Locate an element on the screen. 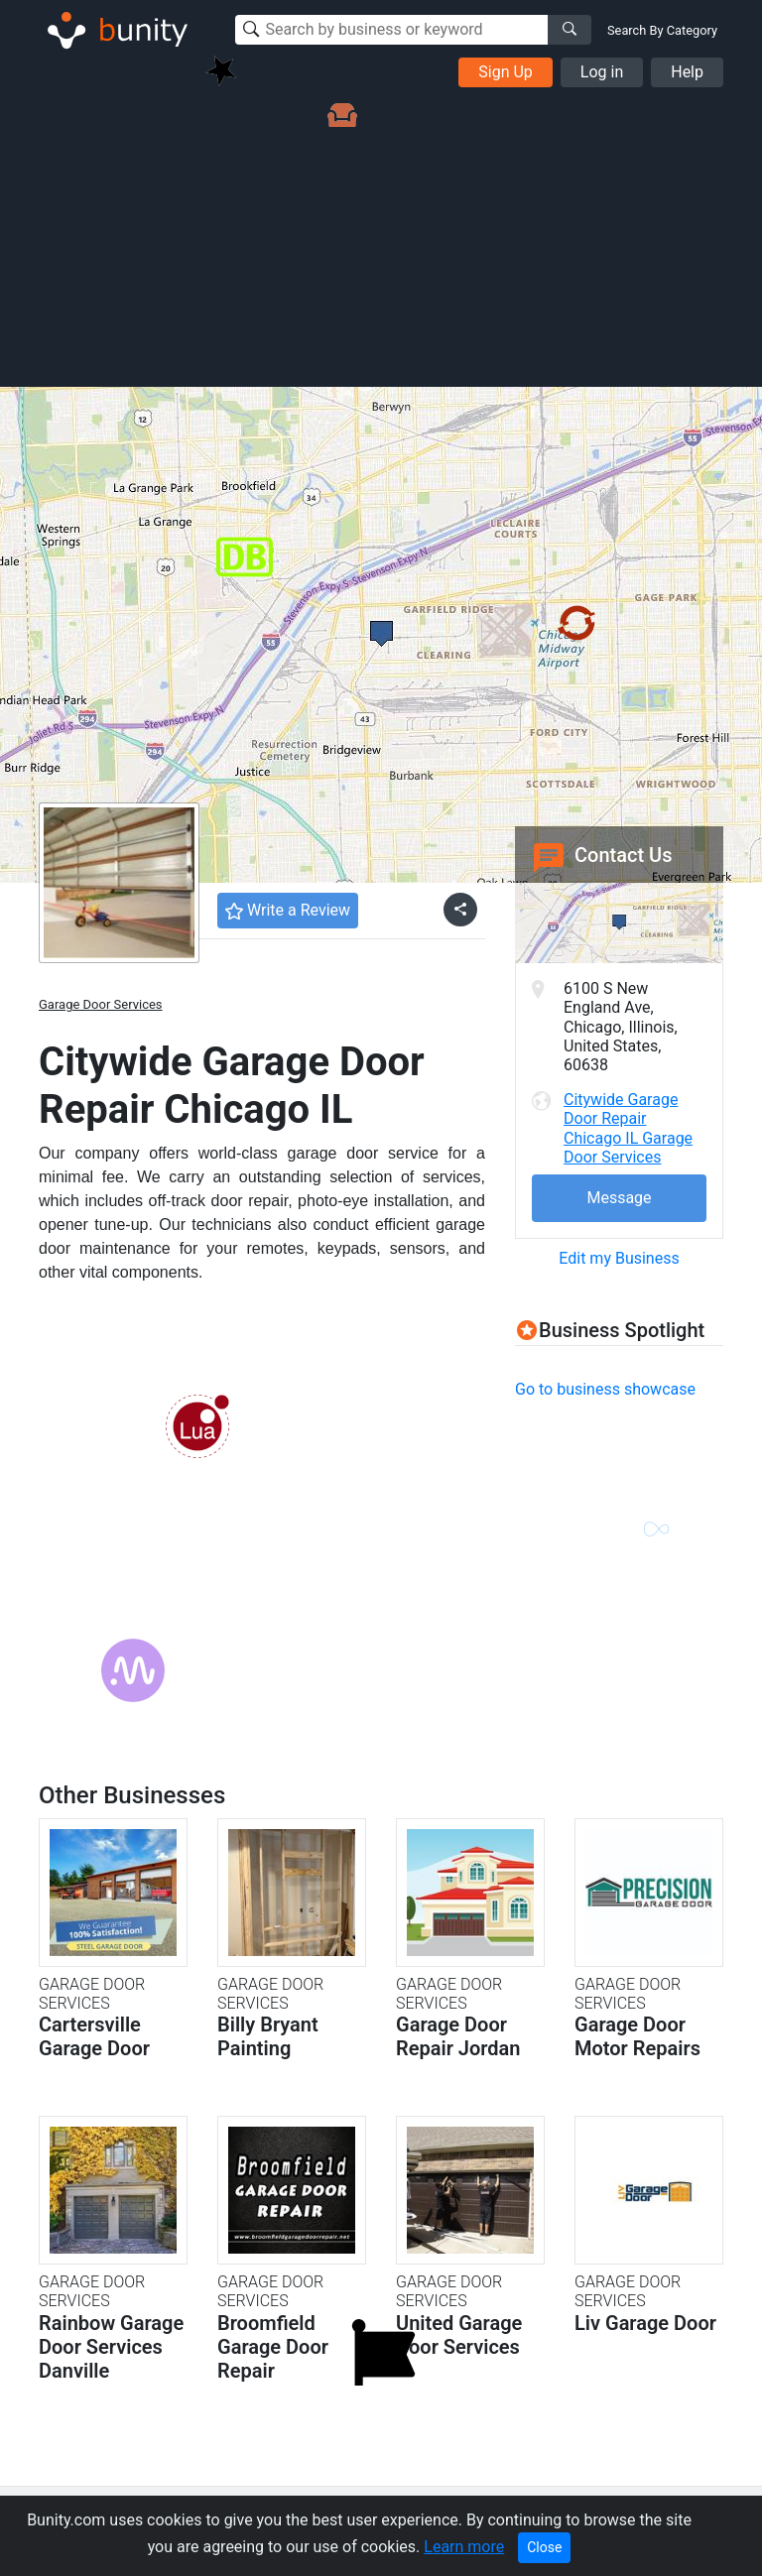 The width and height of the screenshot is (762, 2576). virgin media brand logo is located at coordinates (656, 1529).